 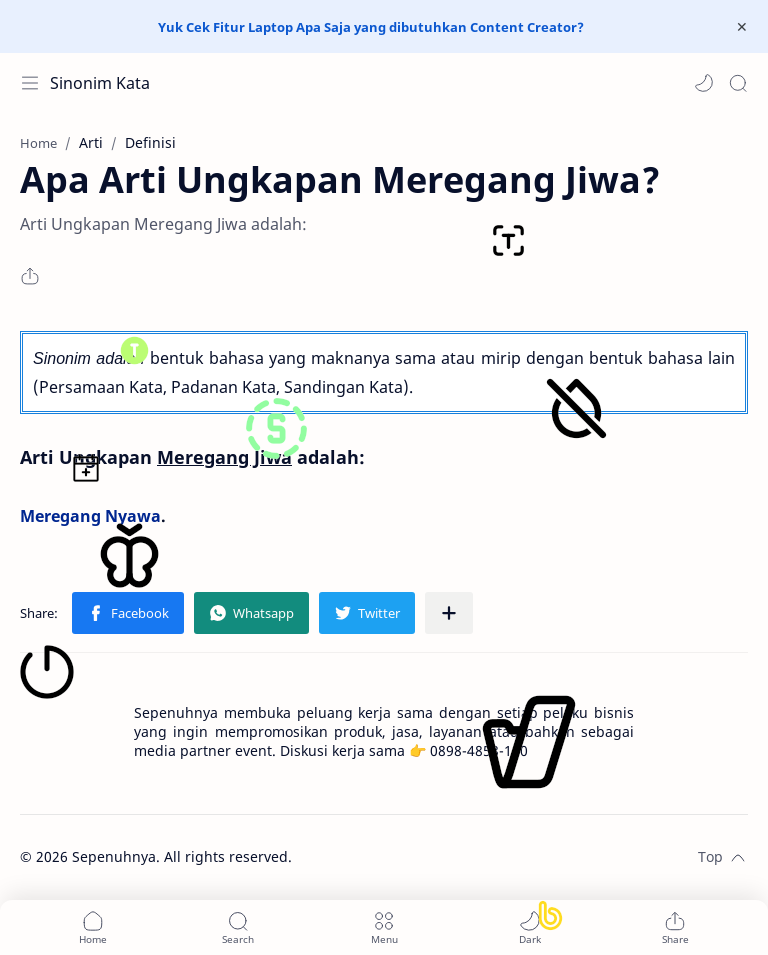 What do you see at coordinates (134, 350) in the screenshot?
I see `indicates text or typography settings` at bounding box center [134, 350].